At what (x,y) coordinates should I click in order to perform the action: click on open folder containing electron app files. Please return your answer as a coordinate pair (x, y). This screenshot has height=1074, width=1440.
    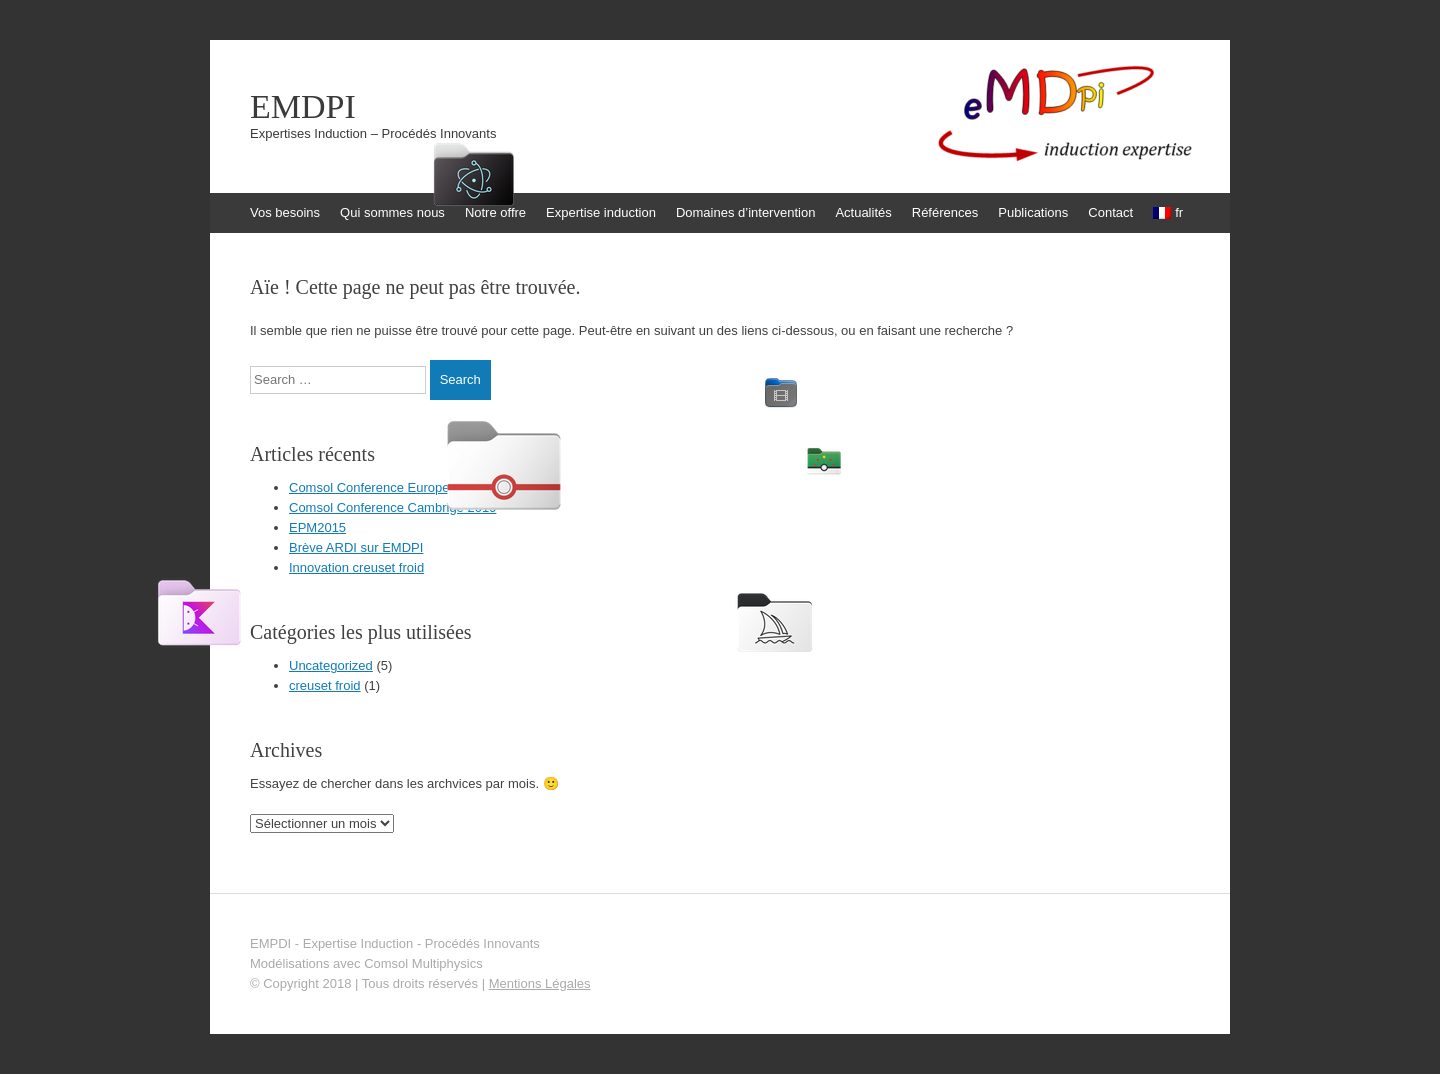
    Looking at the image, I should click on (473, 176).